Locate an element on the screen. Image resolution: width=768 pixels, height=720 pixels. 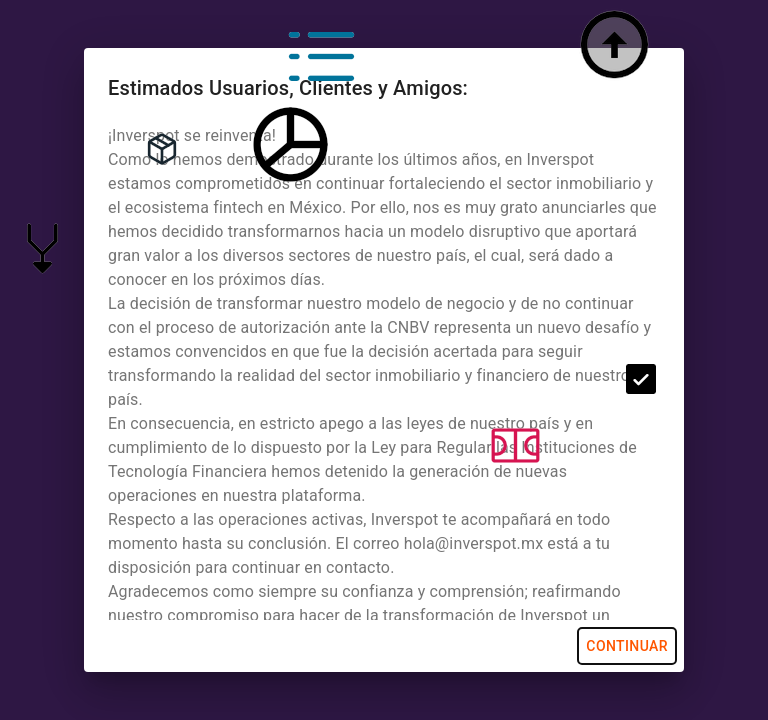
view a bulleted list is located at coordinates (321, 56).